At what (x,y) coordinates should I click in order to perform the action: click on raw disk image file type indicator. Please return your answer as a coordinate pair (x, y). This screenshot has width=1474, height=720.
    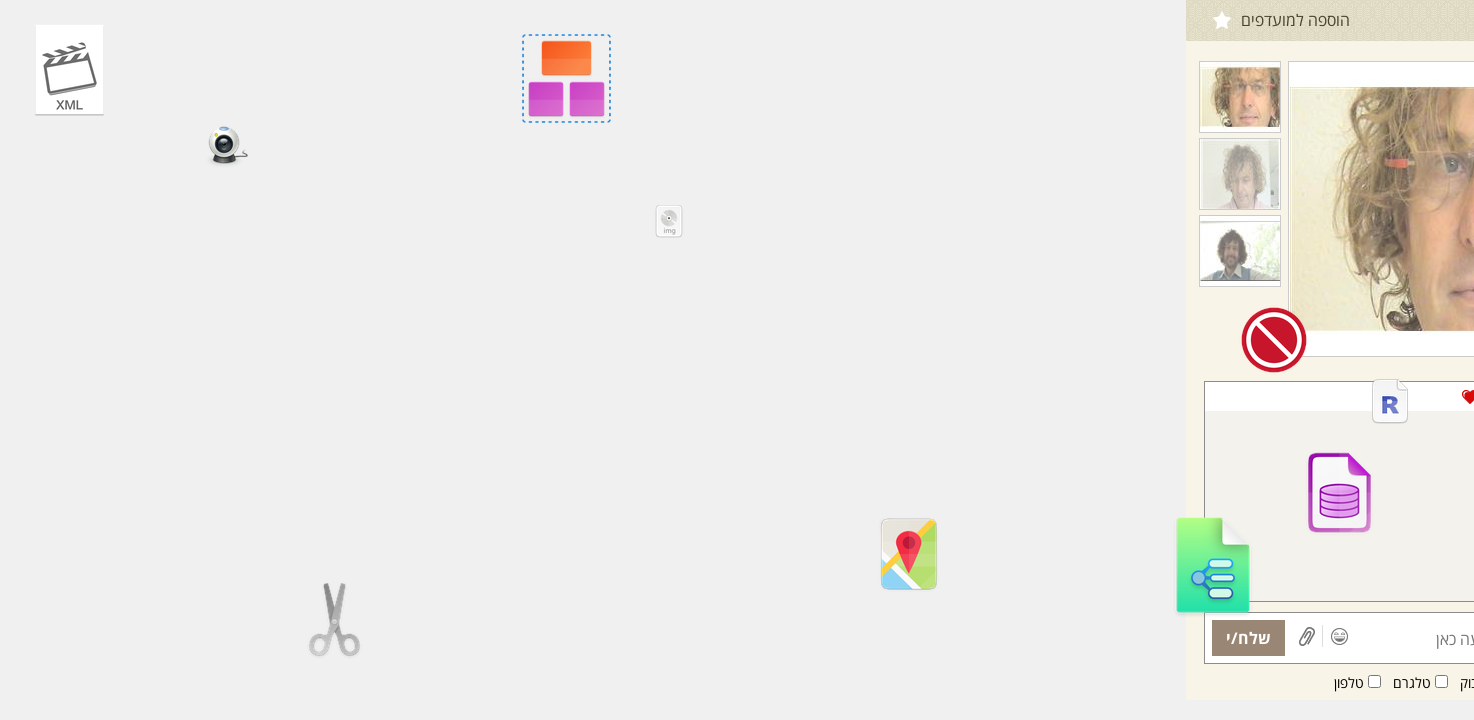
    Looking at the image, I should click on (669, 221).